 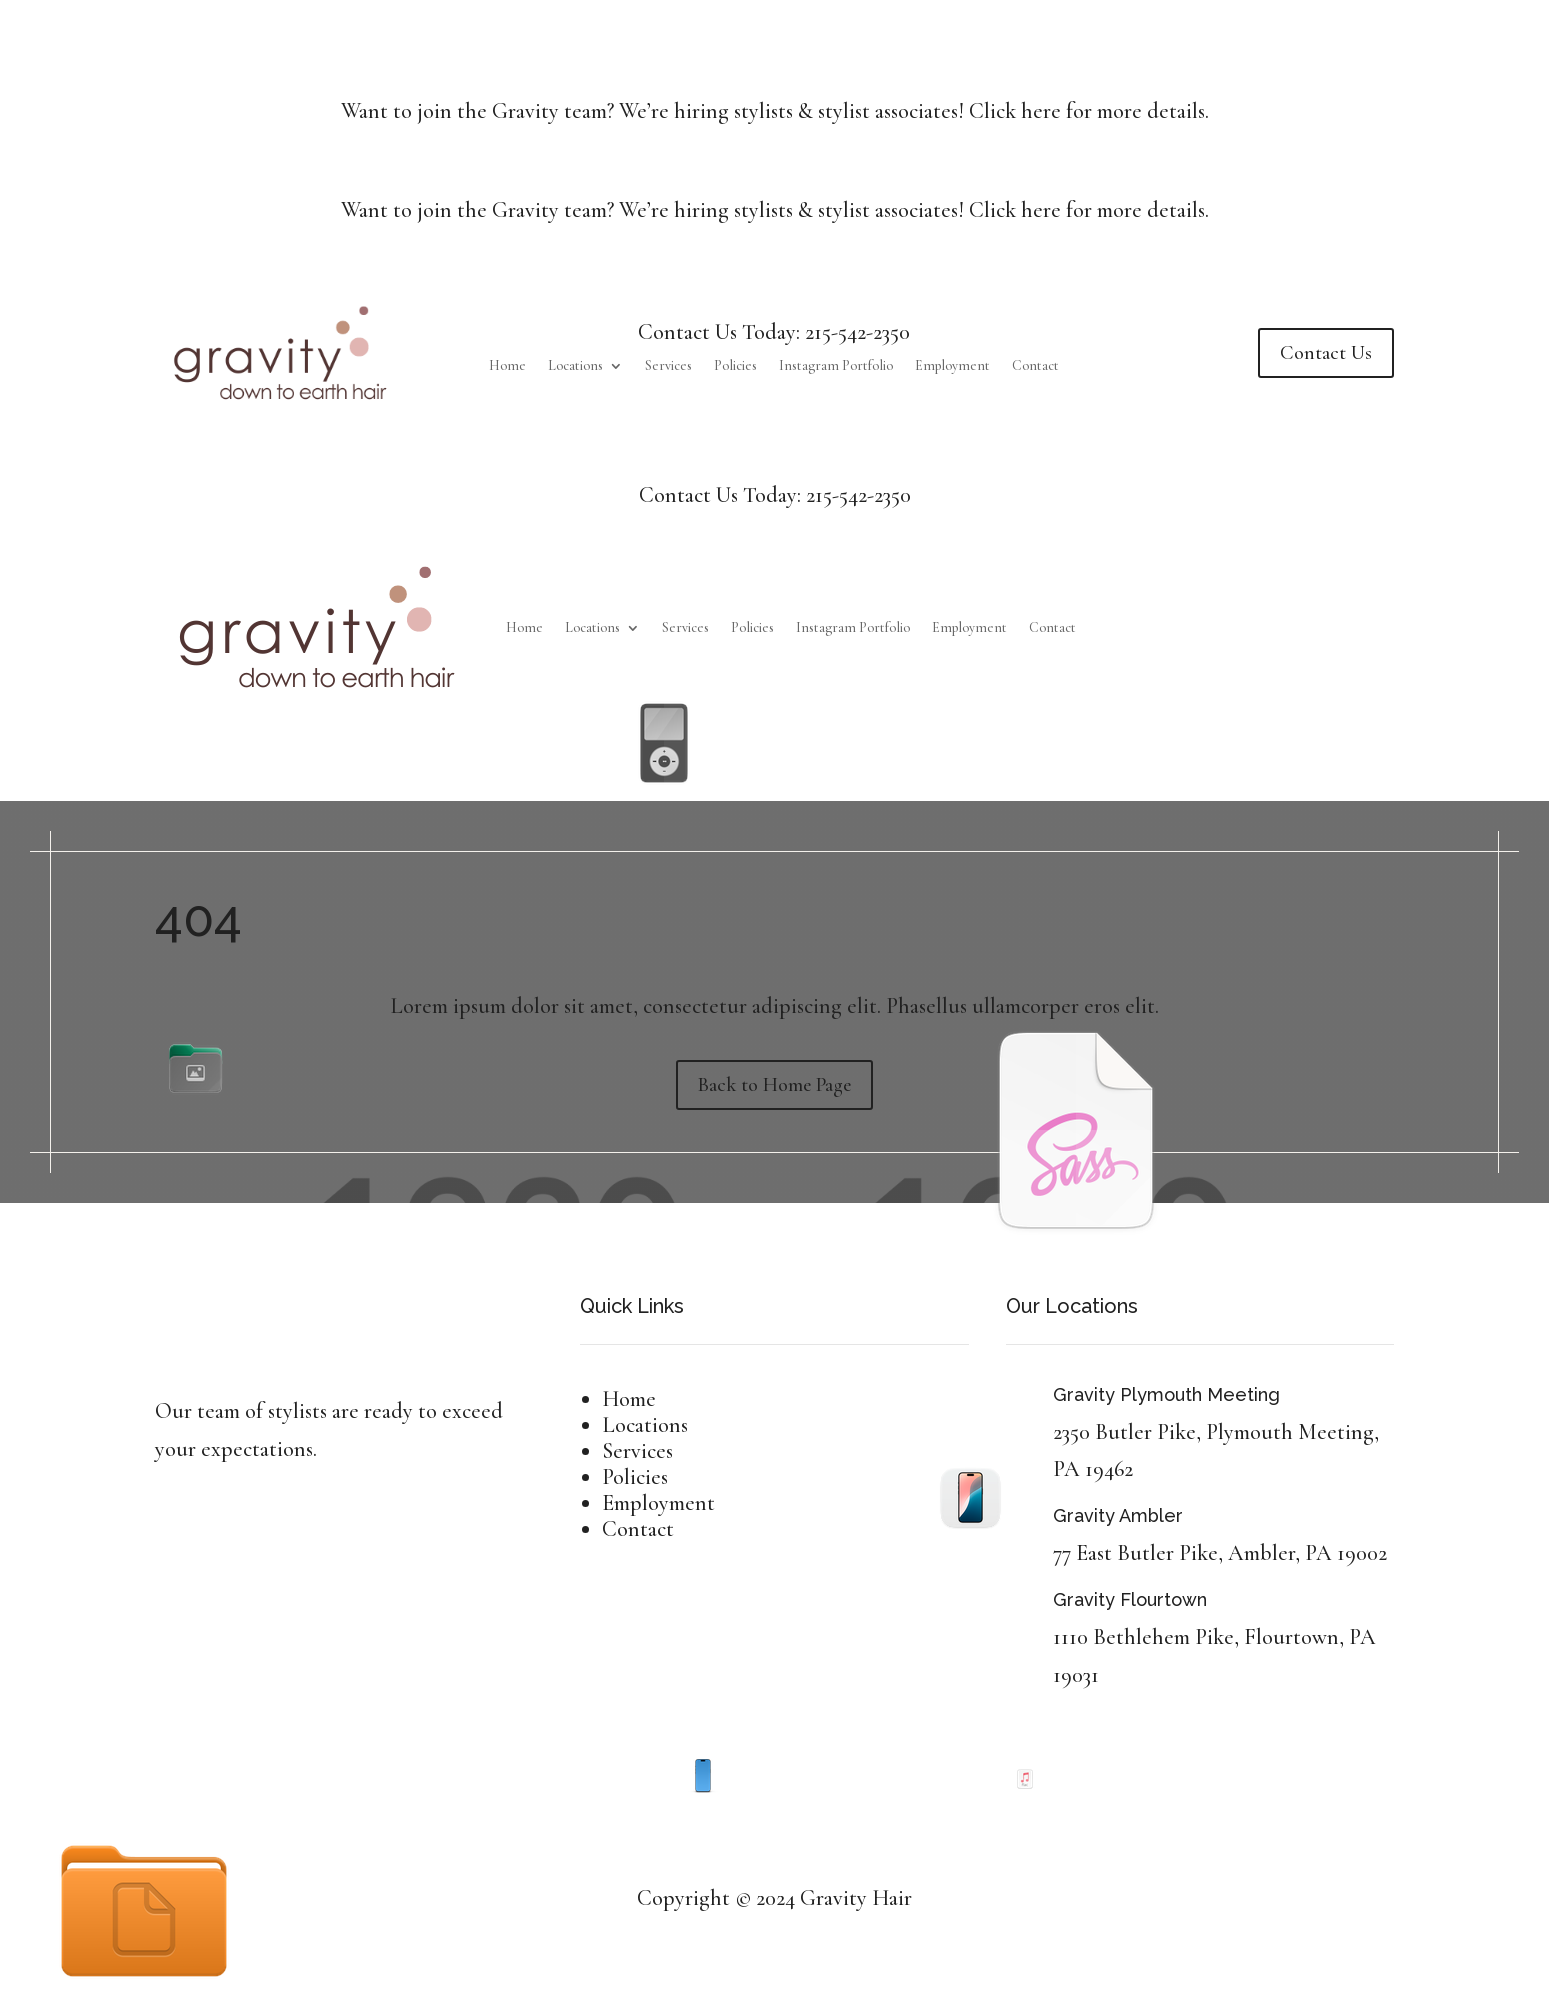 What do you see at coordinates (144, 1911) in the screenshot?
I see `open your documents folder` at bounding box center [144, 1911].